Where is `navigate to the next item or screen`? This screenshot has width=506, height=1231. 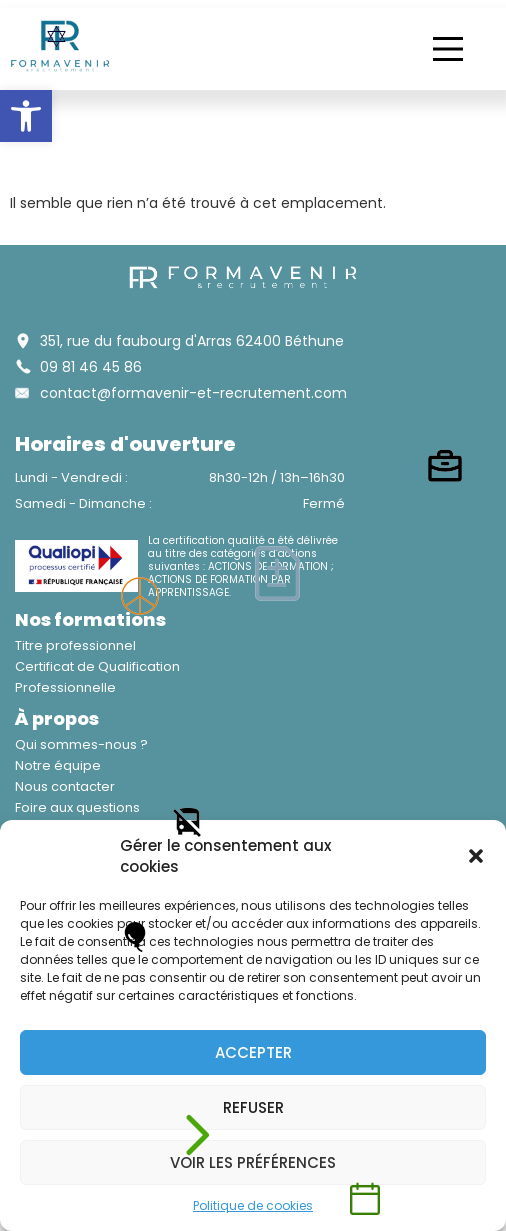
navigate to the next item or screen is located at coordinates (196, 1135).